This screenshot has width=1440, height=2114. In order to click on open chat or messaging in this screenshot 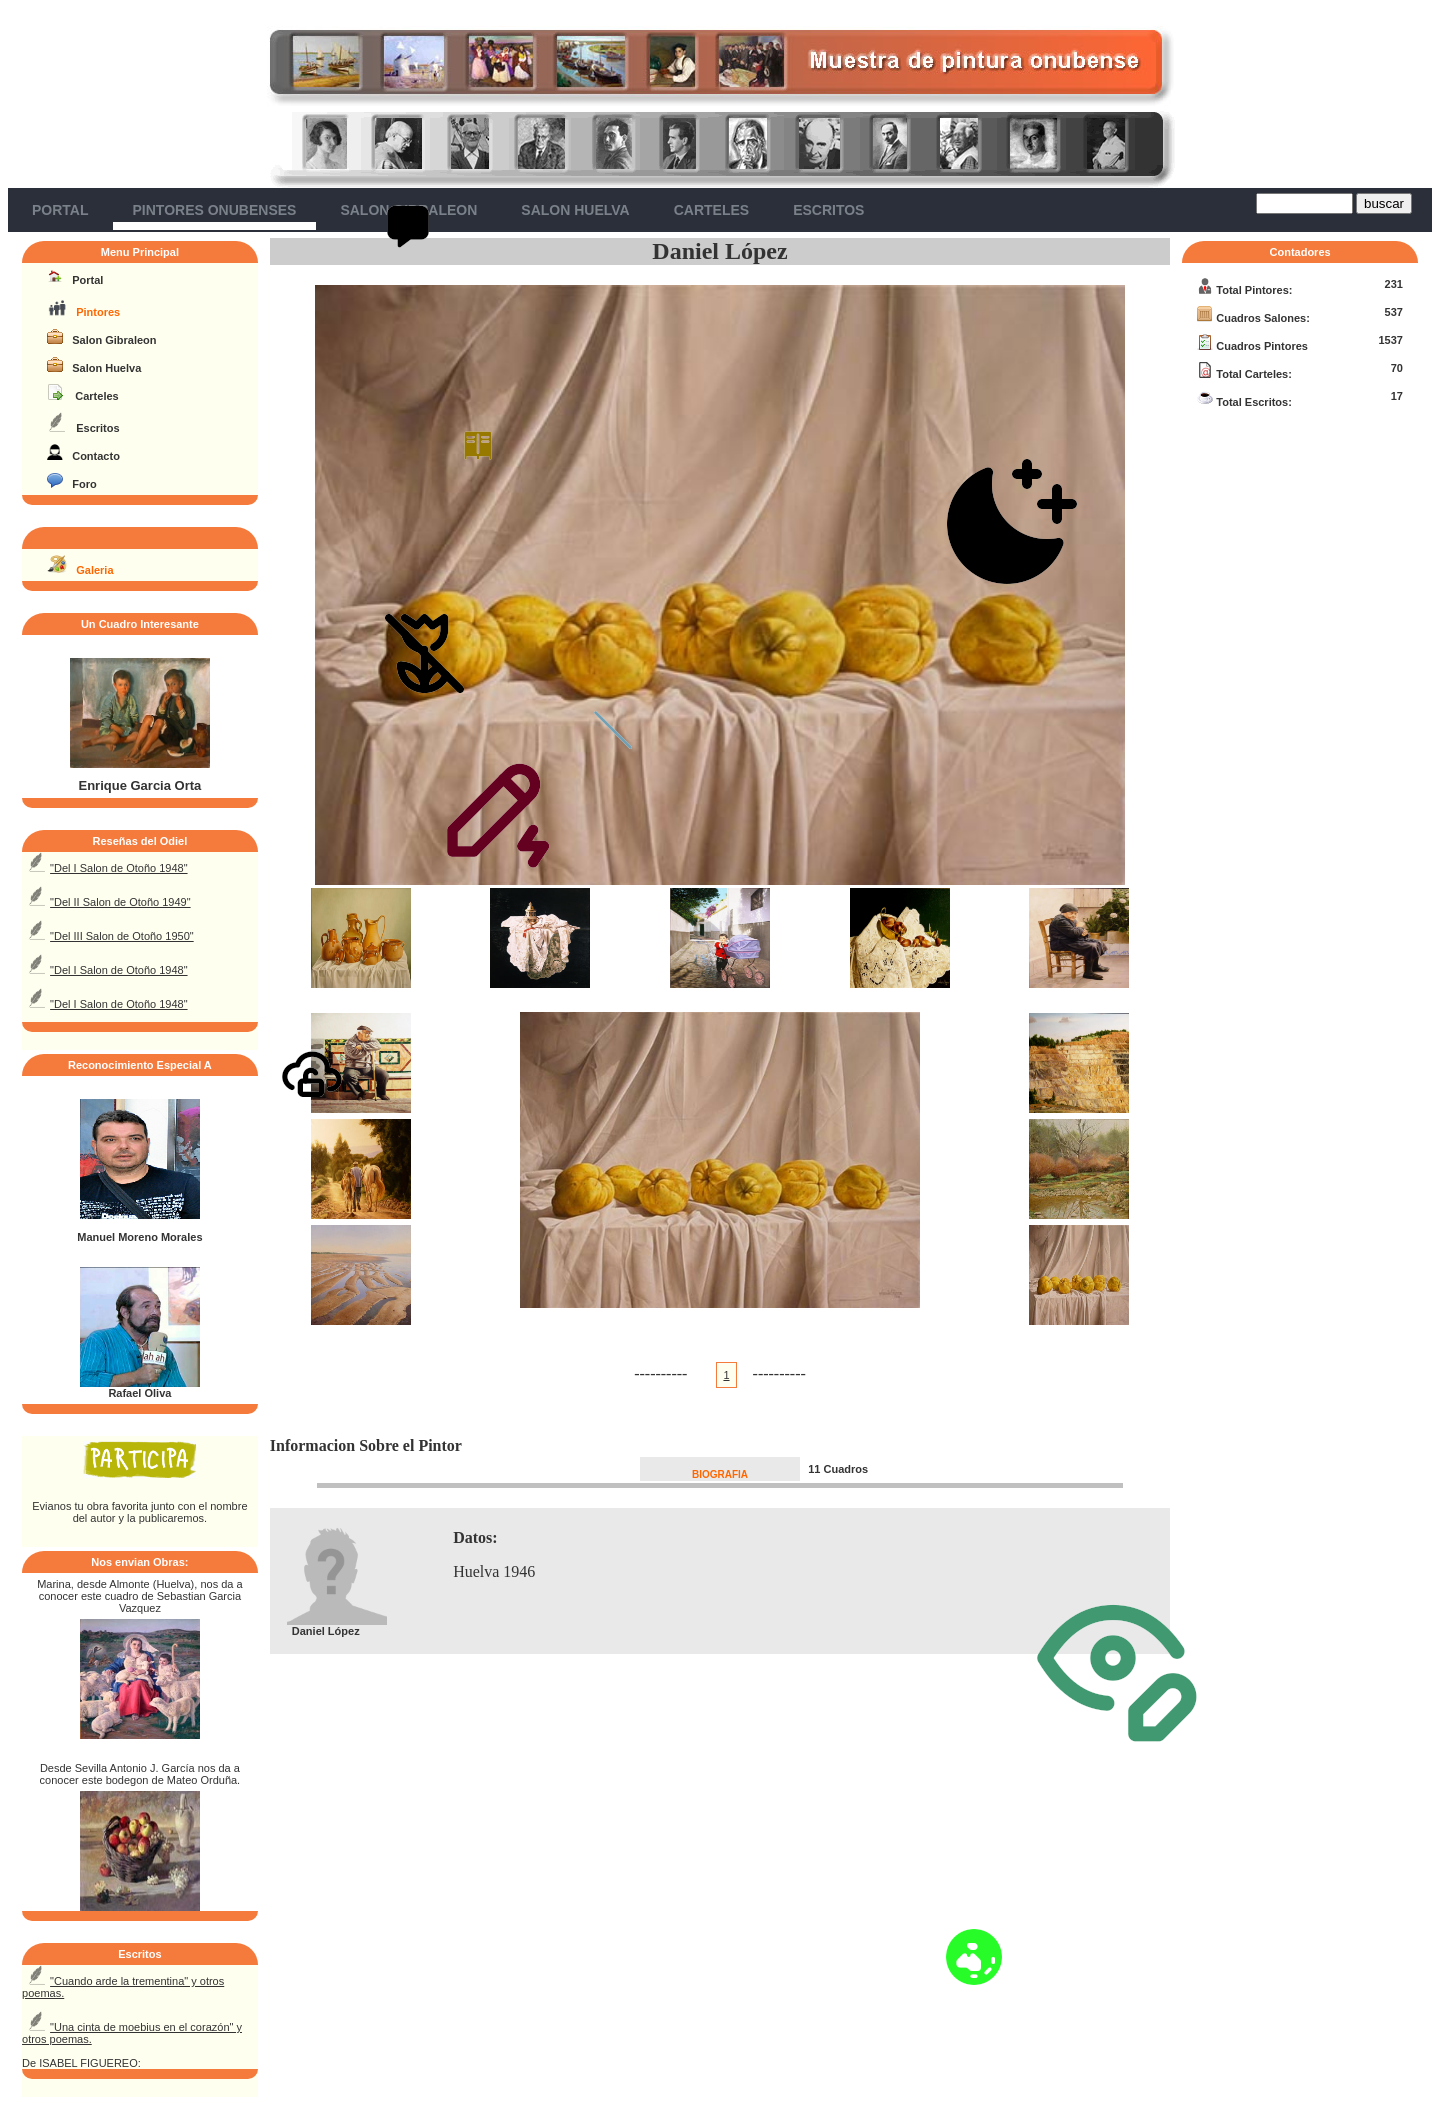, I will do `click(408, 224)`.